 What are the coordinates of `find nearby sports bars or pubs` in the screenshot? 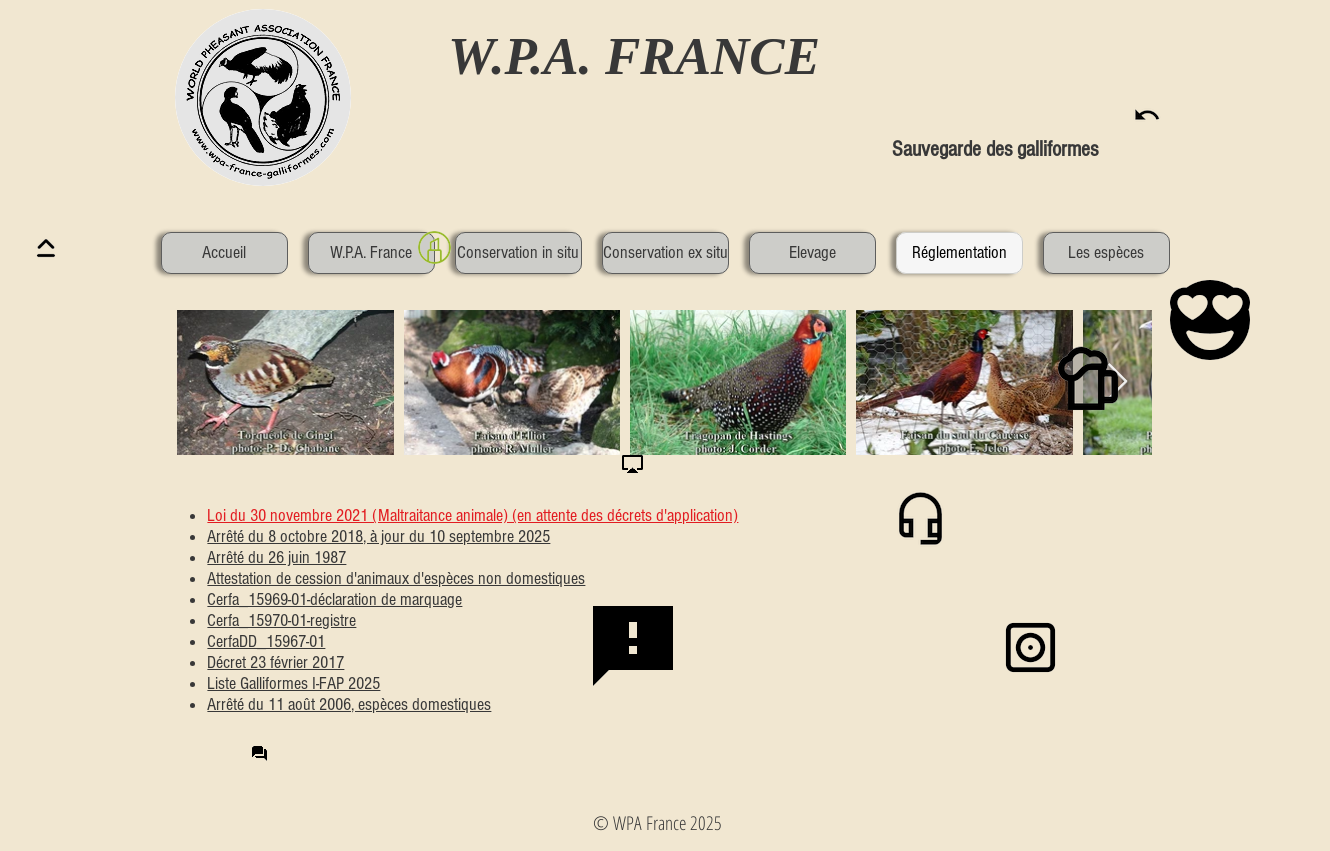 It's located at (1088, 380).